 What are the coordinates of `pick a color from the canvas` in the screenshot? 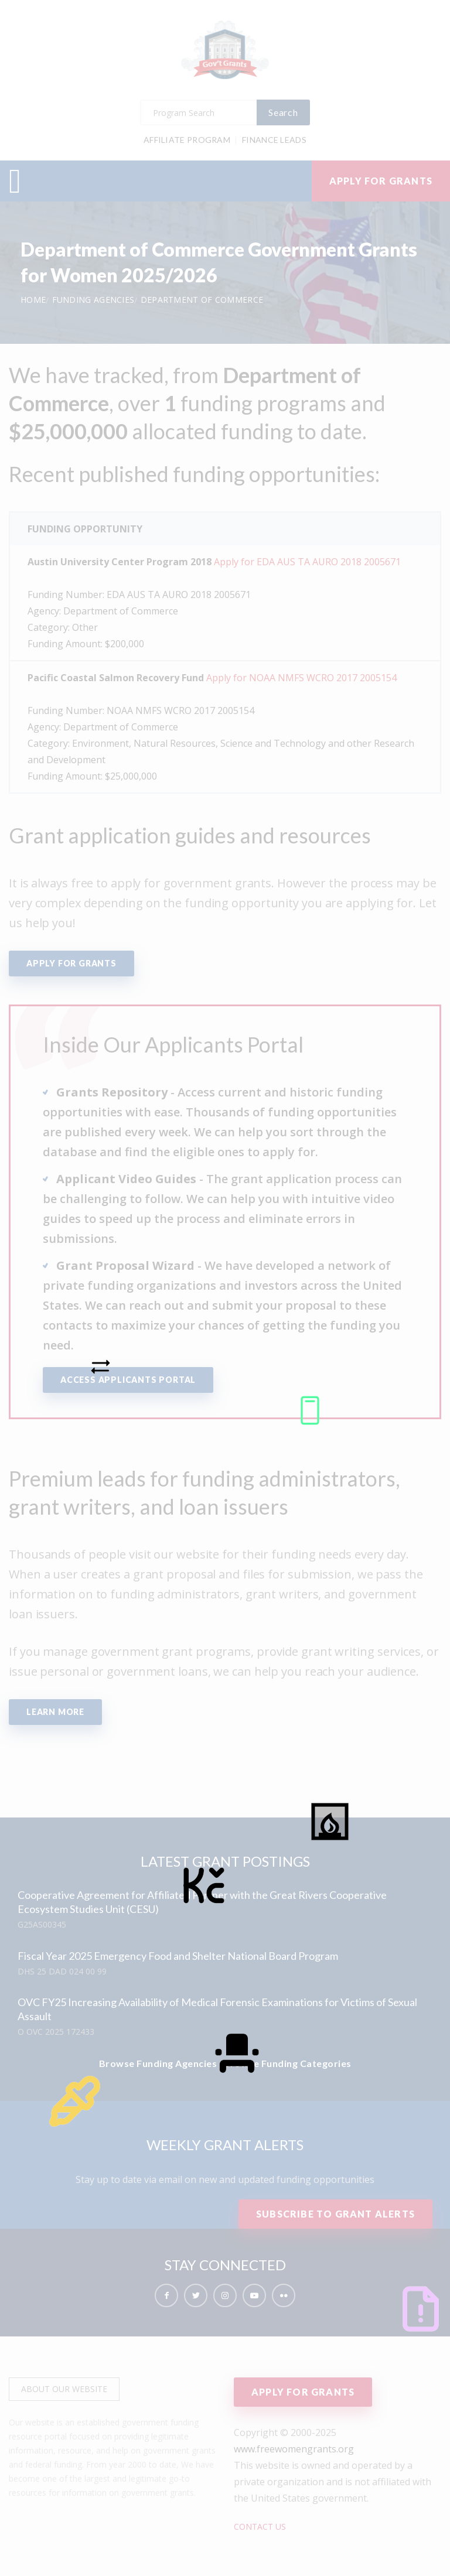 It's located at (74, 2101).